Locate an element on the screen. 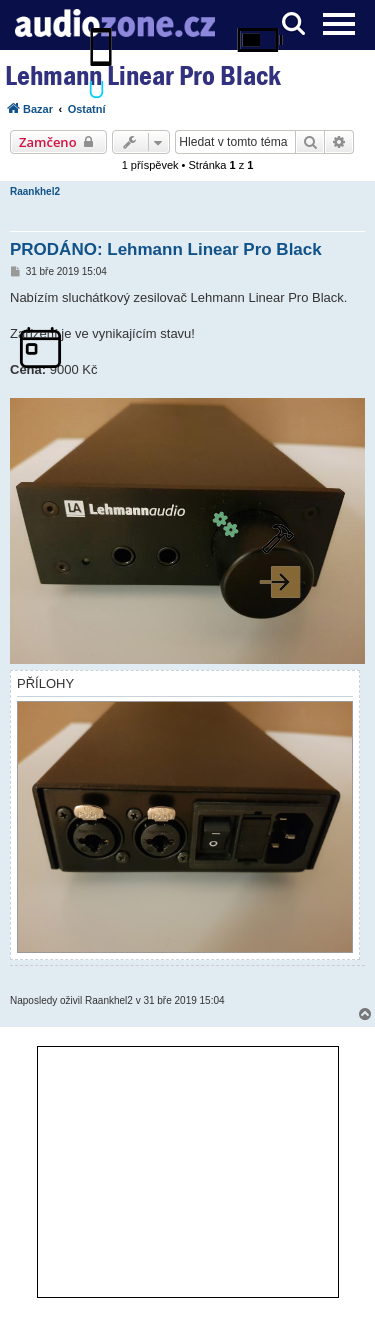  access build or developer tools is located at coordinates (278, 539).